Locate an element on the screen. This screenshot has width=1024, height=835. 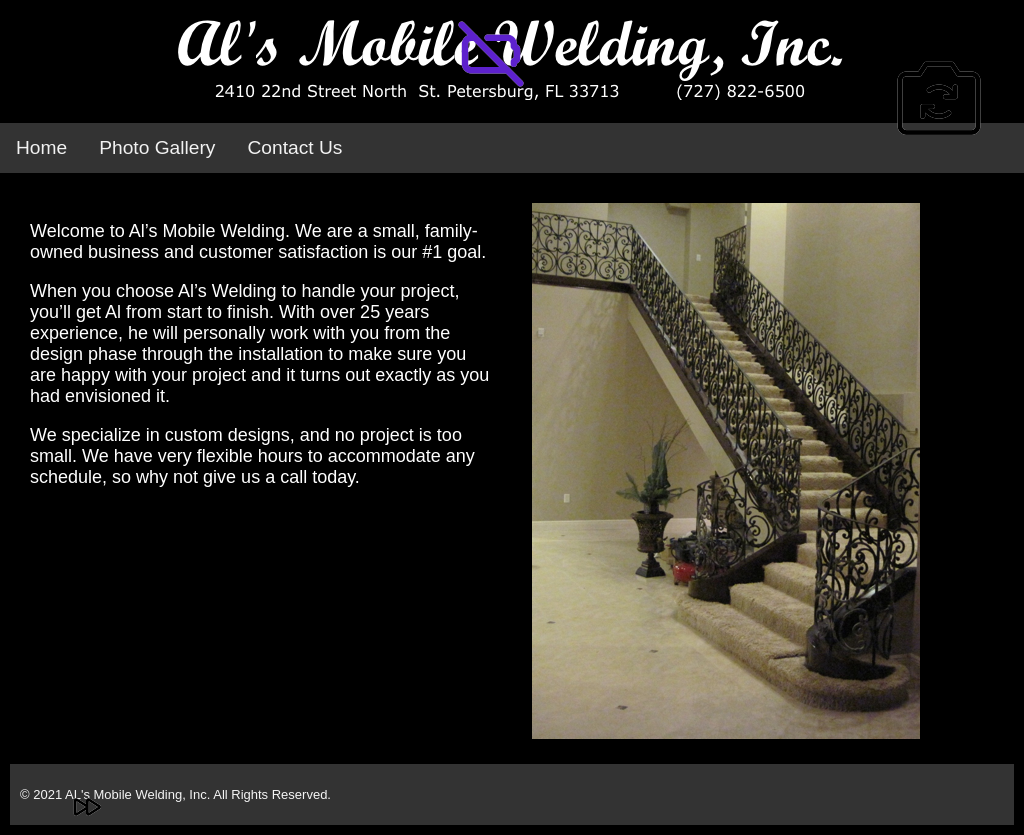
battery unavailable or disconnected is located at coordinates (491, 54).